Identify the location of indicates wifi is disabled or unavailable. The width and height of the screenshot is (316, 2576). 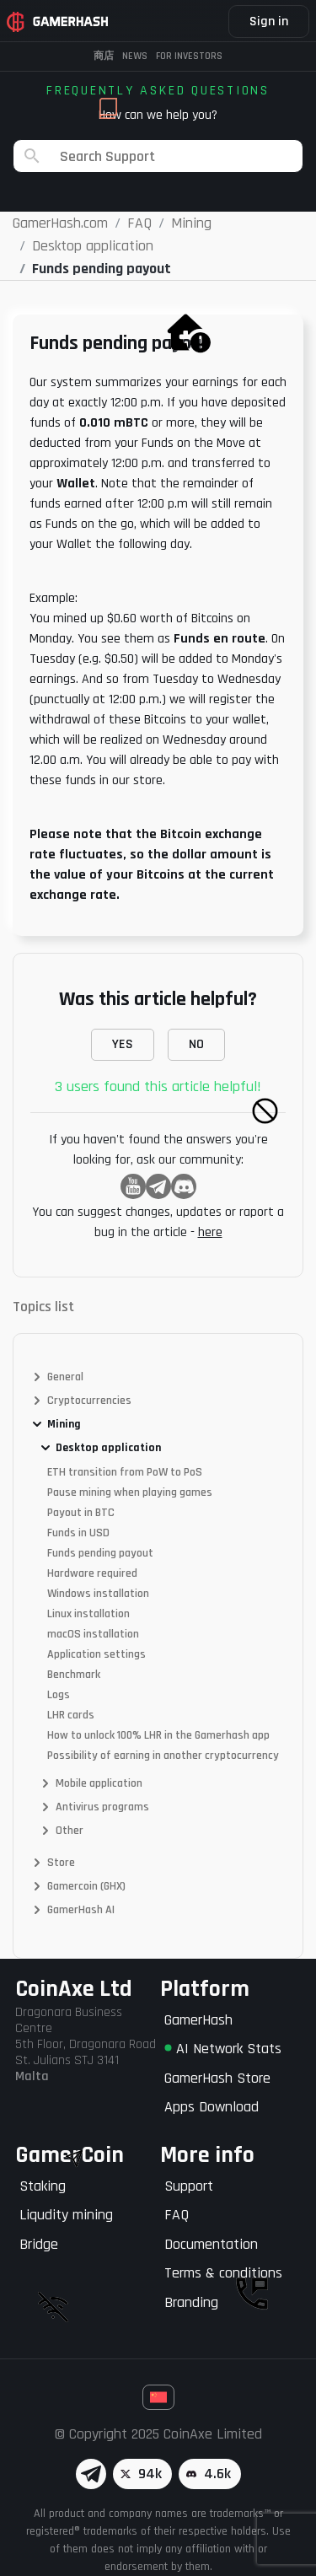
(53, 2307).